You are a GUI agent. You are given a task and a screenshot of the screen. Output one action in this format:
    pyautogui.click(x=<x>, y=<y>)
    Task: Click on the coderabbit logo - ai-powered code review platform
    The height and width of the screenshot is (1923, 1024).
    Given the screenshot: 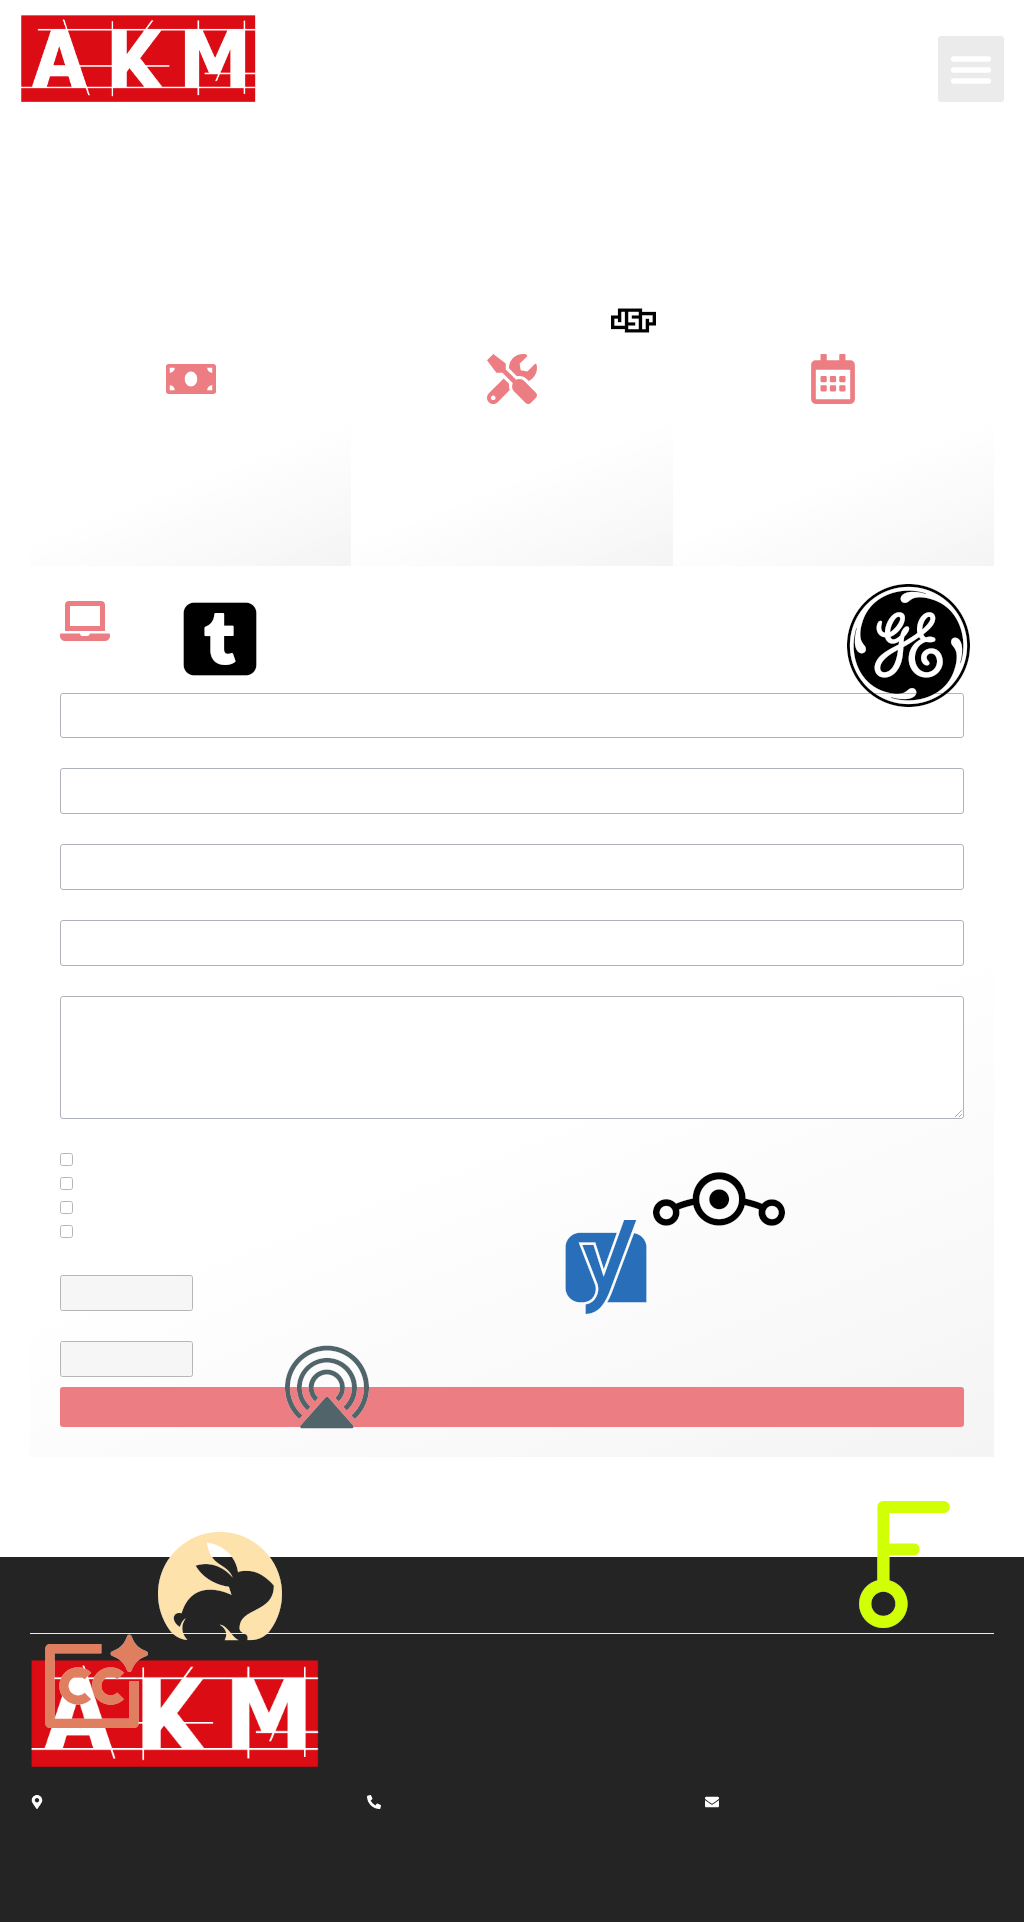 What is the action you would take?
    pyautogui.click(x=220, y=1586)
    